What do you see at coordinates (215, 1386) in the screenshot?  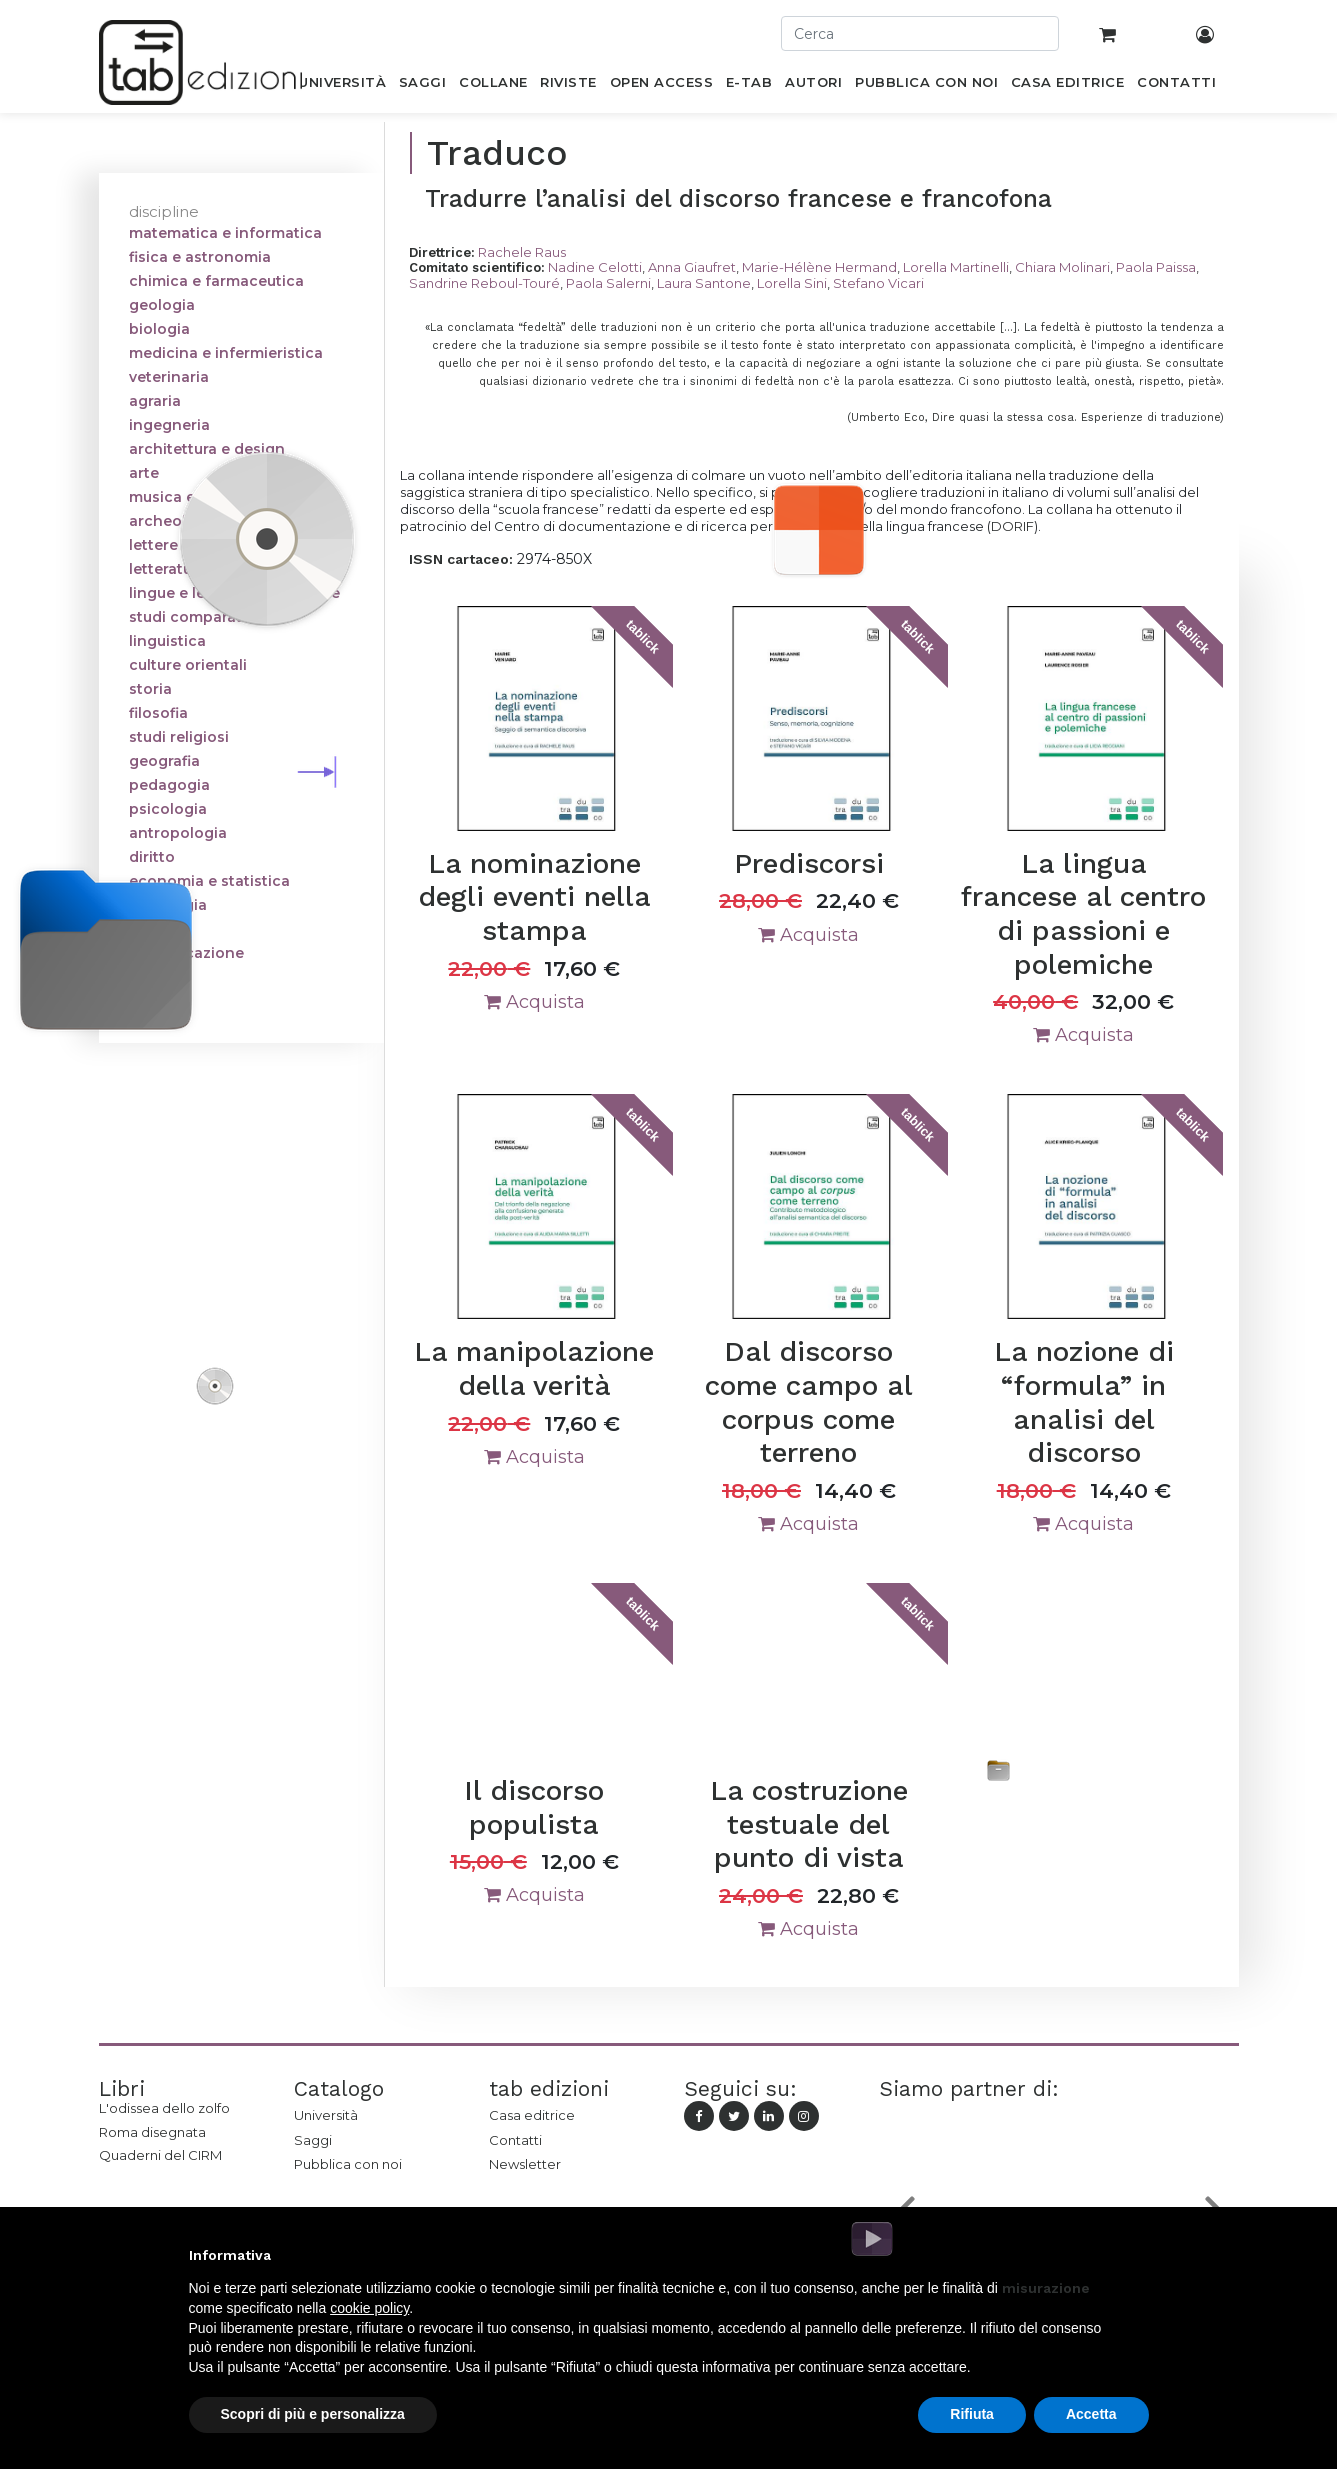 I see `indicates a CD-R or writable disc drive` at bounding box center [215, 1386].